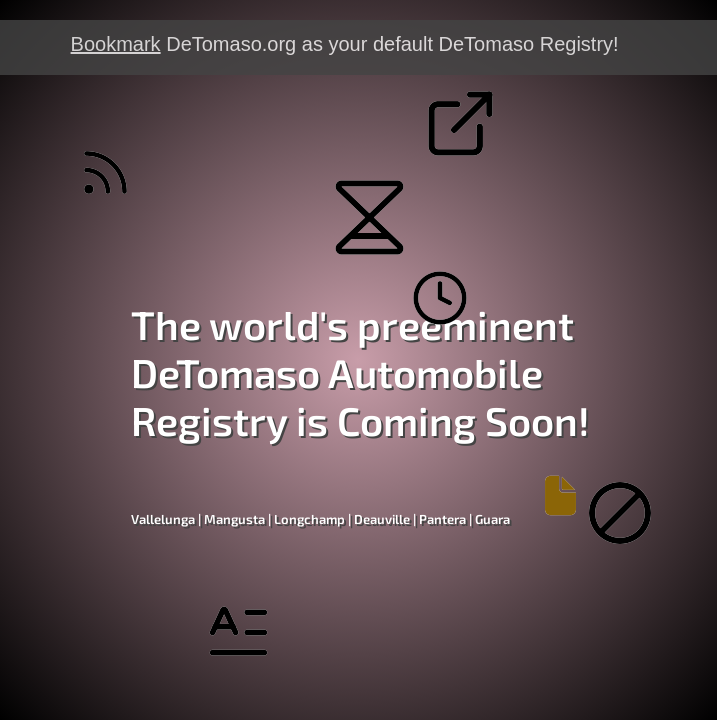 The height and width of the screenshot is (720, 717). Describe the element at coordinates (460, 123) in the screenshot. I see `open link in a new tab or window` at that location.